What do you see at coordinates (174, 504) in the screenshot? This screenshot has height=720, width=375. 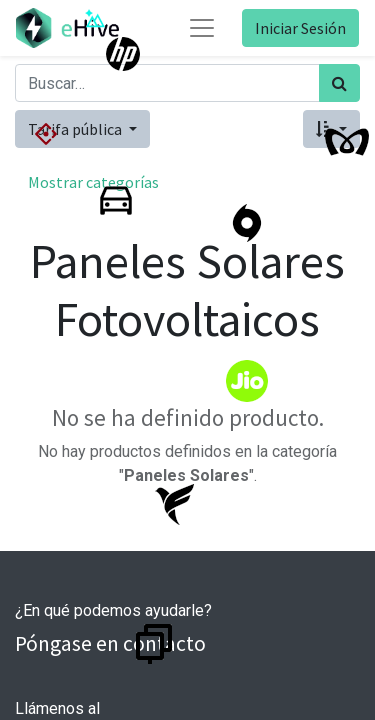 I see `open the FamPay app` at bounding box center [174, 504].